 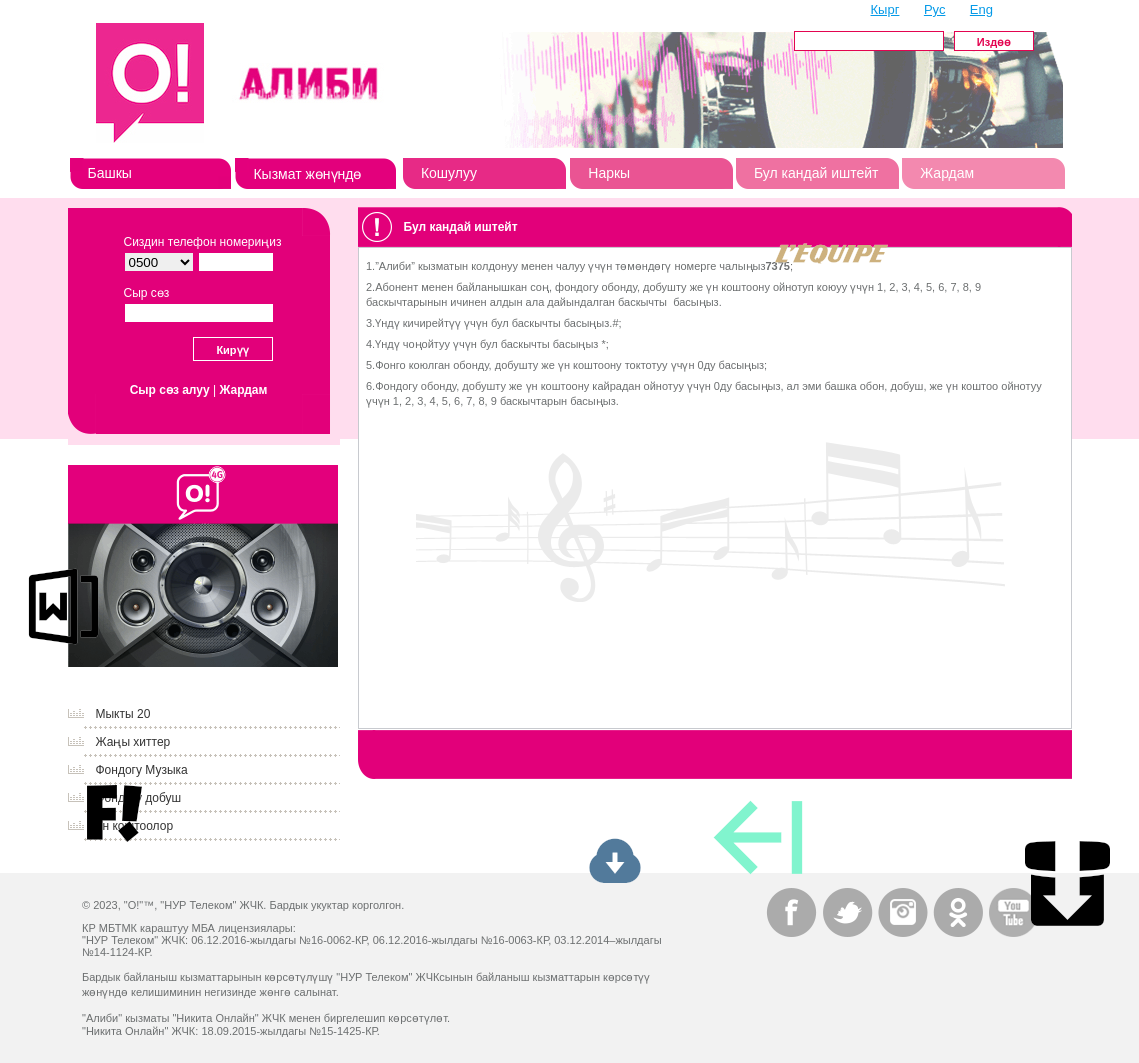 I want to click on open transmission torrent client, so click(x=1067, y=883).